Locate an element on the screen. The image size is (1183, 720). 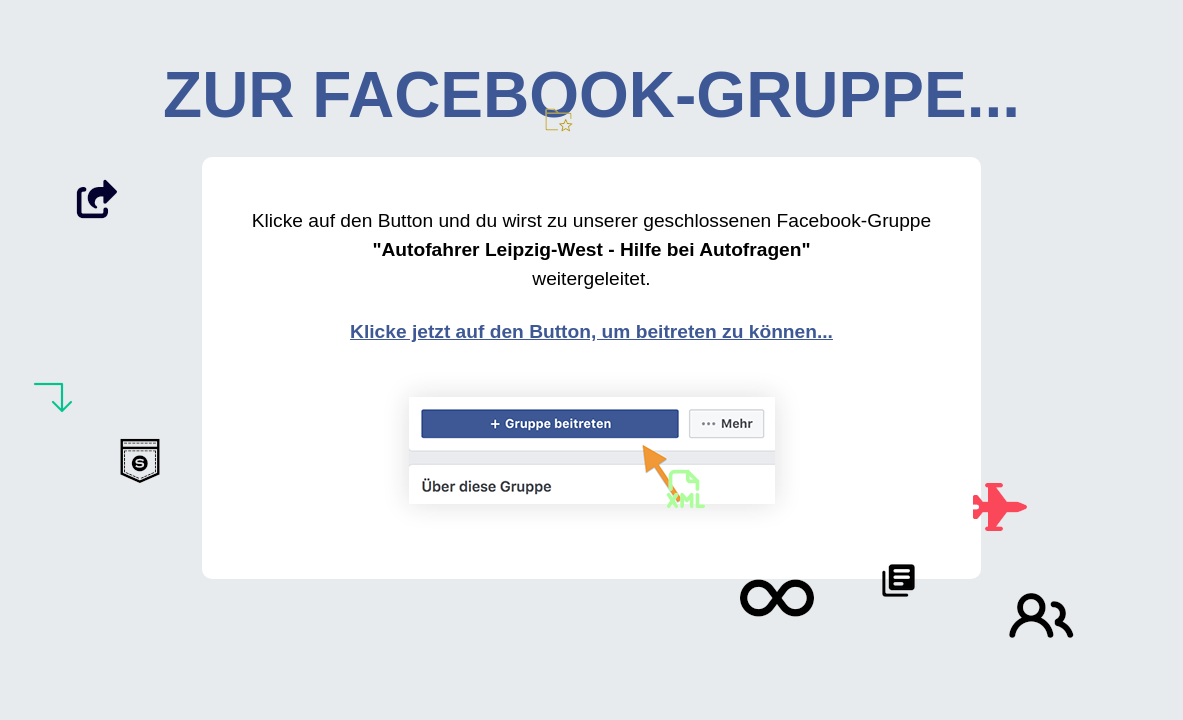
access your starred or favorite folders is located at coordinates (558, 119).